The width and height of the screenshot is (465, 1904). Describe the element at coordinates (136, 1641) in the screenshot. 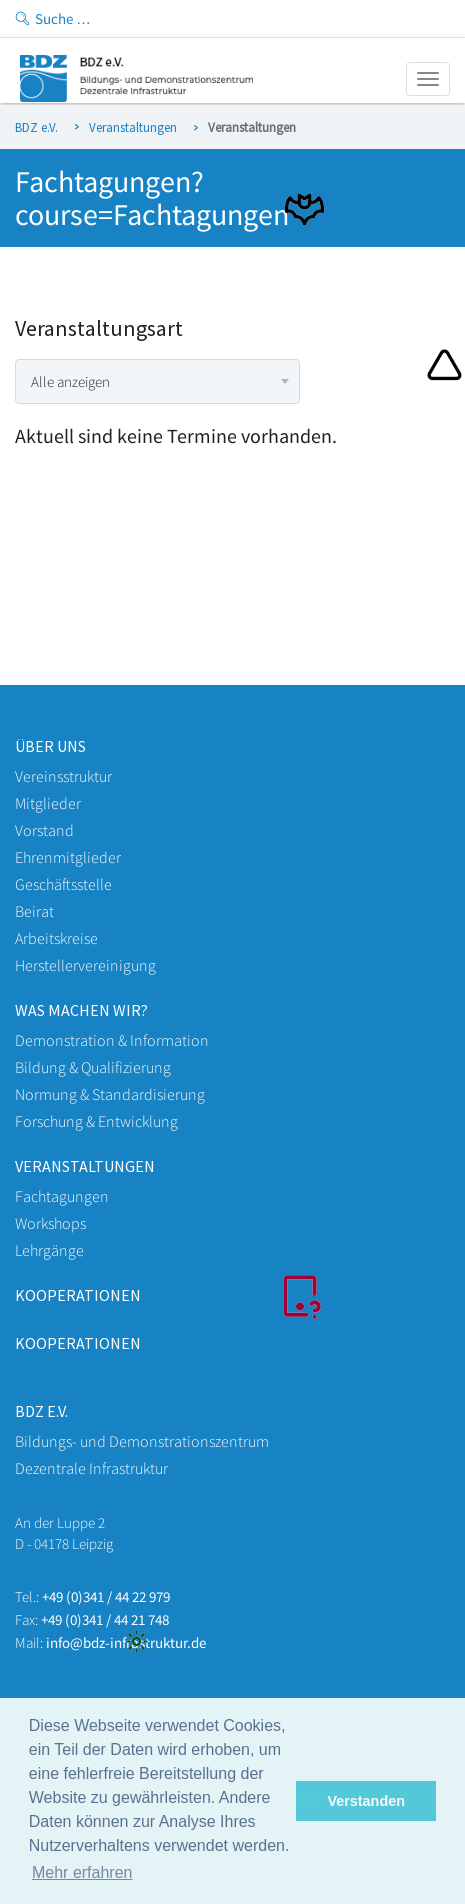

I see `increase screen brightness` at that location.